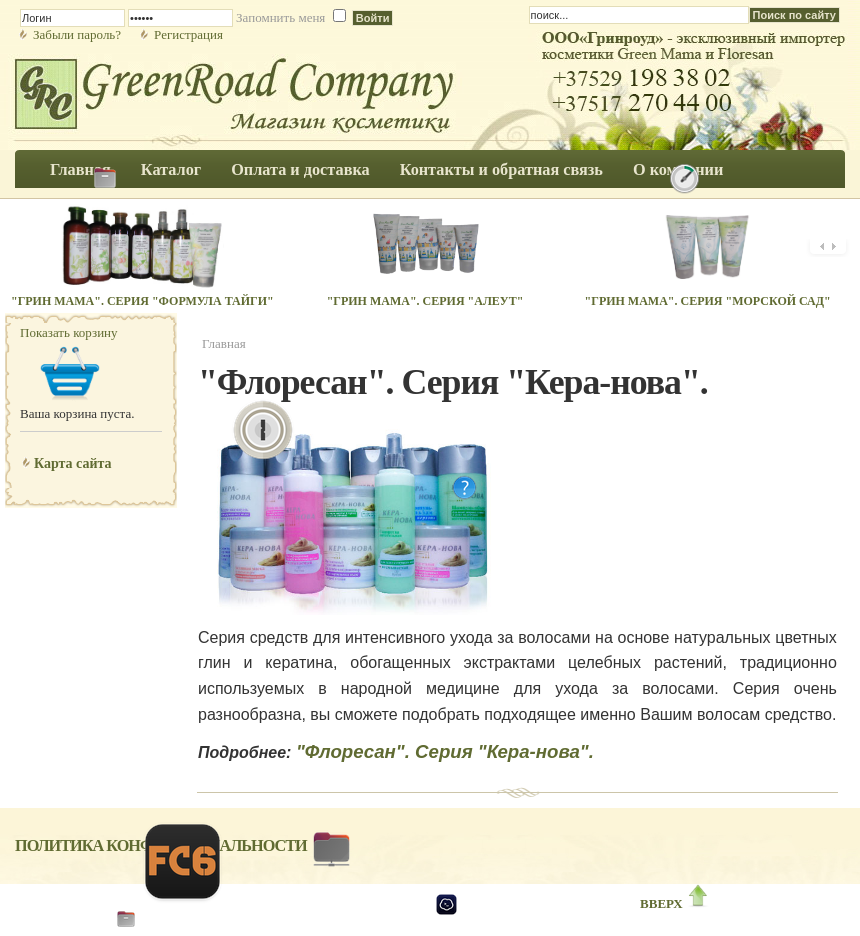 This screenshot has height=936, width=860. What do you see at coordinates (263, 430) in the screenshot?
I see `open the passwords app` at bounding box center [263, 430].